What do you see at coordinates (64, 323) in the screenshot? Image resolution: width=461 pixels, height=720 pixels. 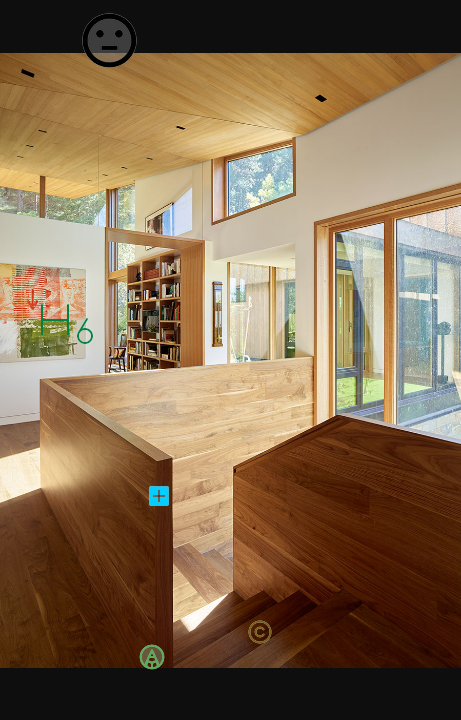 I see `format text as heading level 6` at bounding box center [64, 323].